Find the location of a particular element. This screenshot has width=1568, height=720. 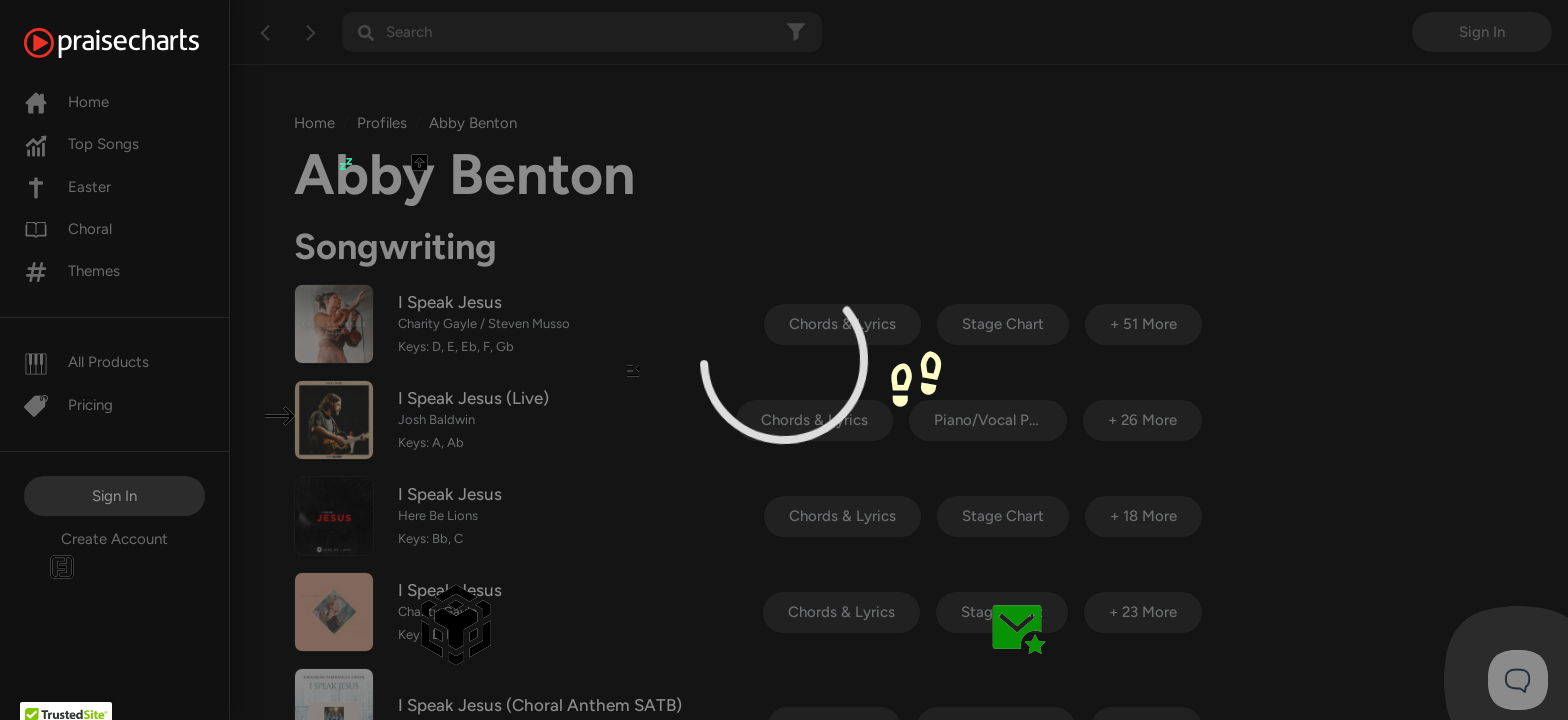

navigate to the next page or step is located at coordinates (280, 416).